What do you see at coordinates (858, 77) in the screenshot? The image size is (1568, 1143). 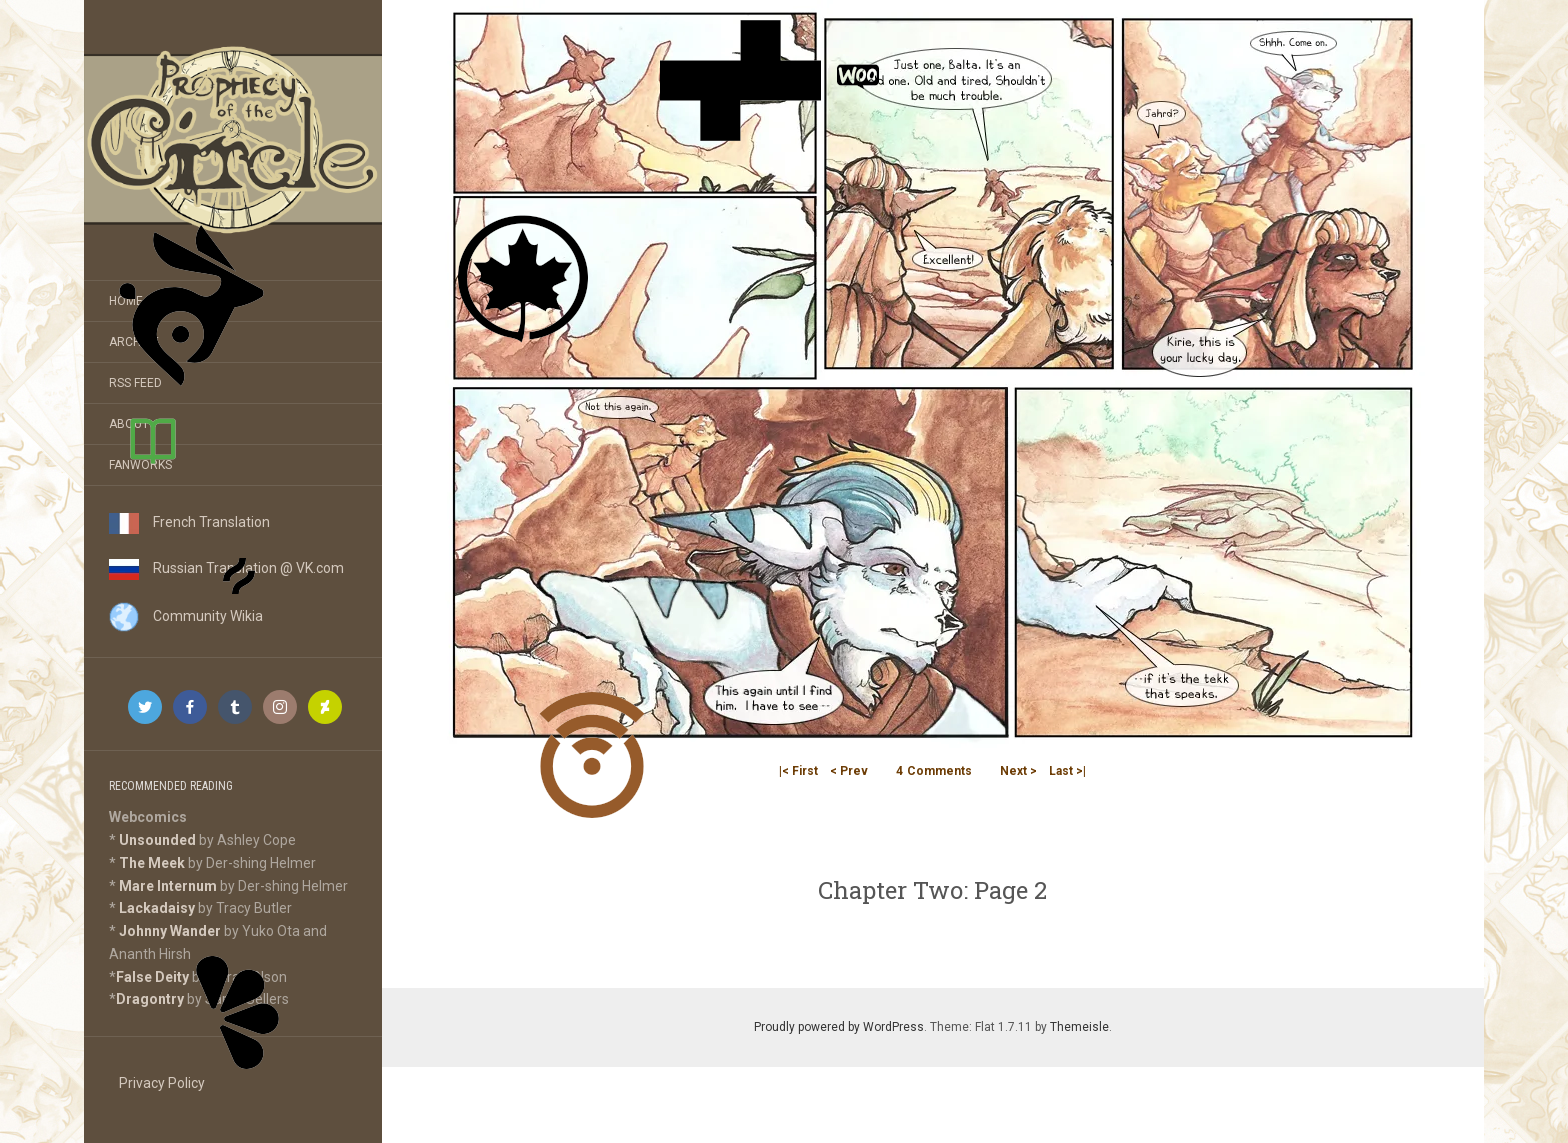 I see `WooCommerce logo - access your online store dashboard` at bounding box center [858, 77].